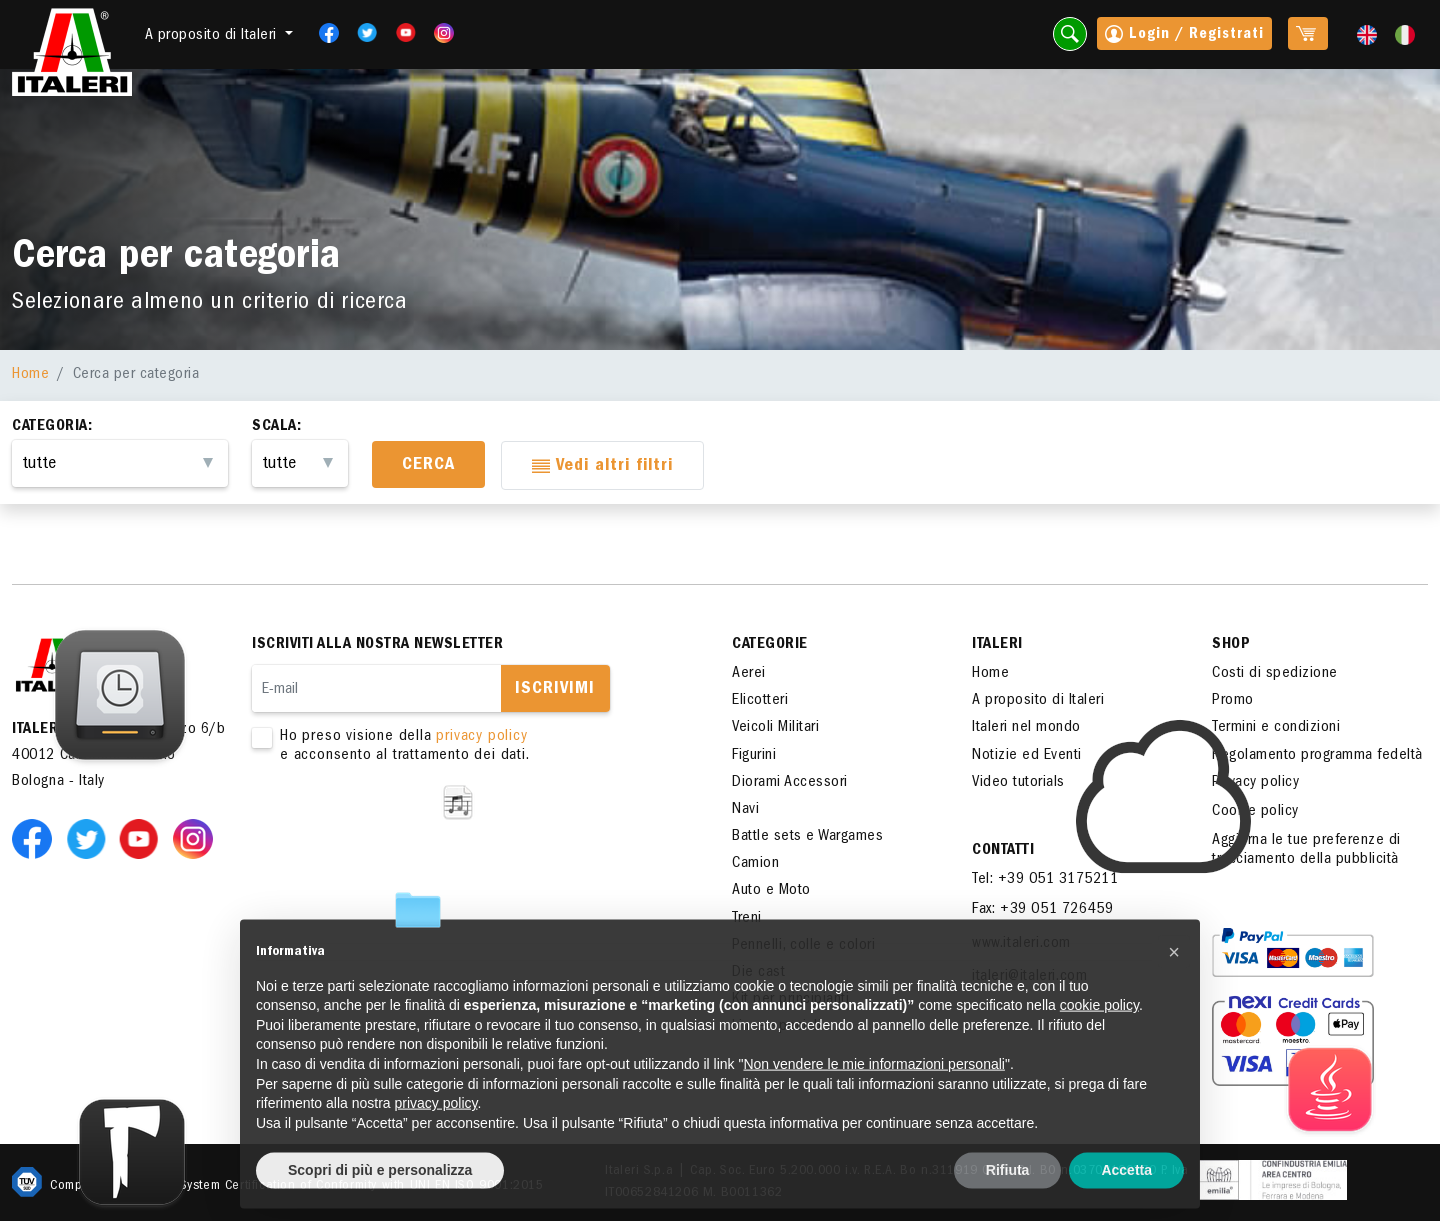 The image size is (1440, 1221). I want to click on open system backup preferences, so click(120, 695).